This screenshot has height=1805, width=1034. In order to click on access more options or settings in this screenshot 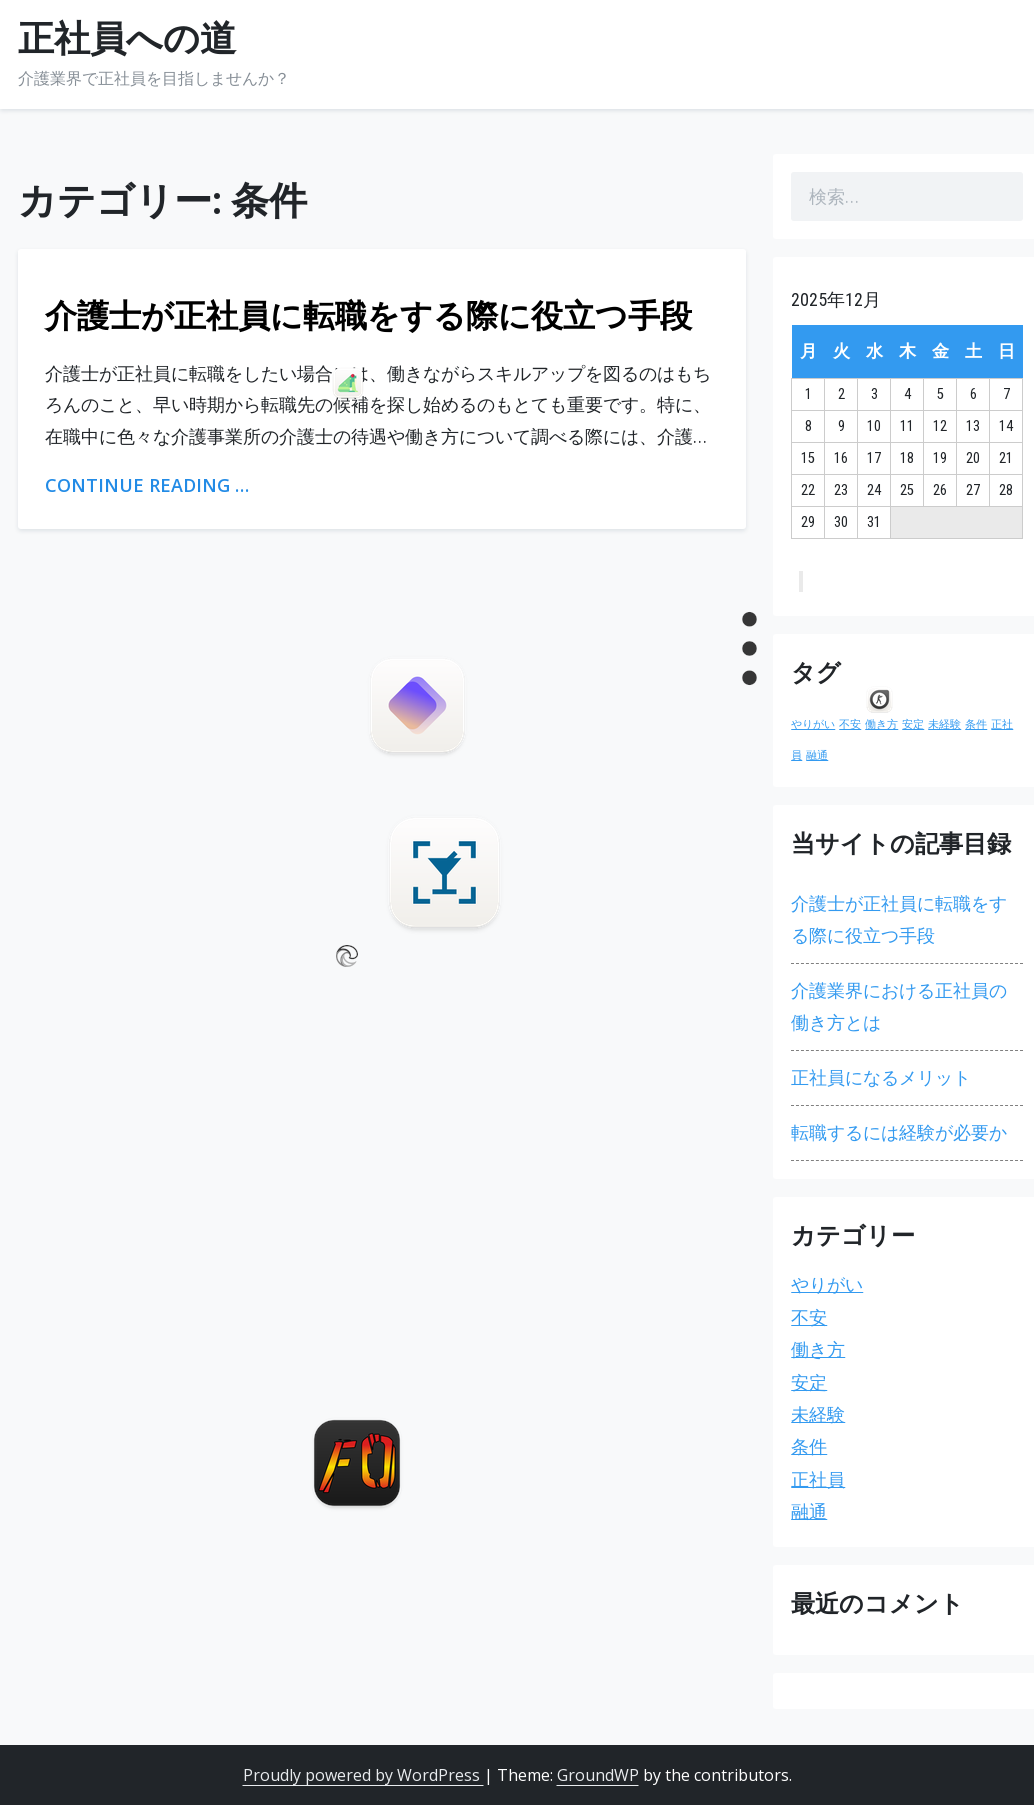, I will do `click(749, 648)`.